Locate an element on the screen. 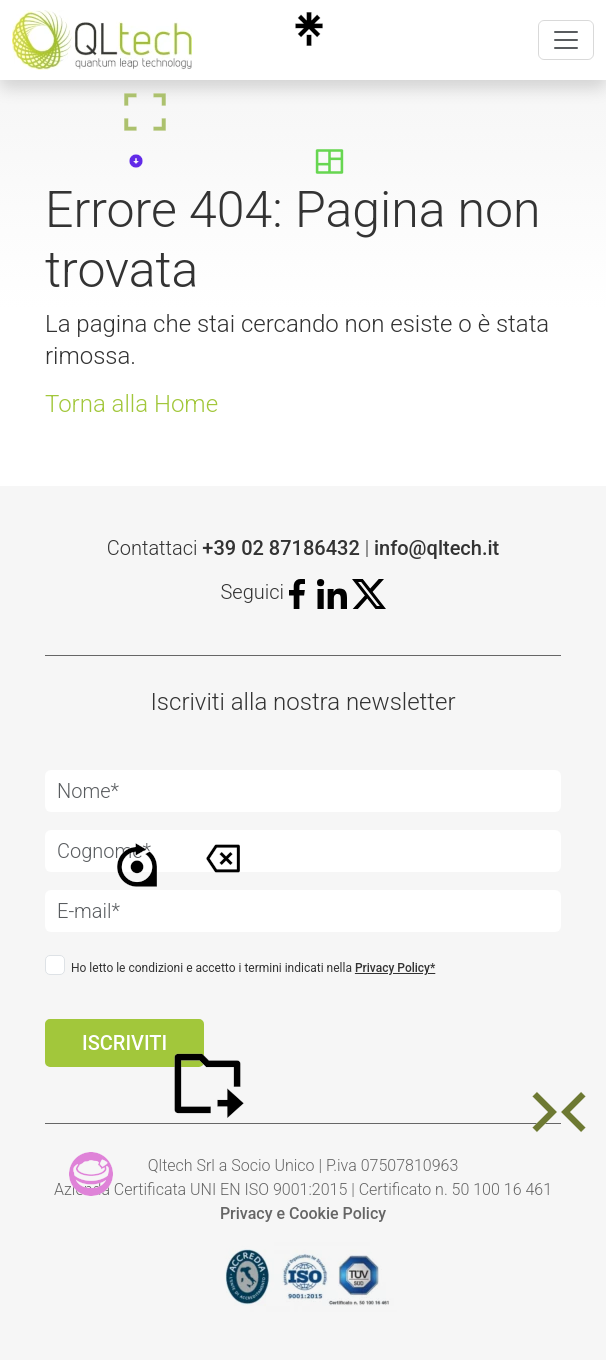 This screenshot has width=606, height=1360. rev.com logo - access transcription and captioning services is located at coordinates (137, 865).